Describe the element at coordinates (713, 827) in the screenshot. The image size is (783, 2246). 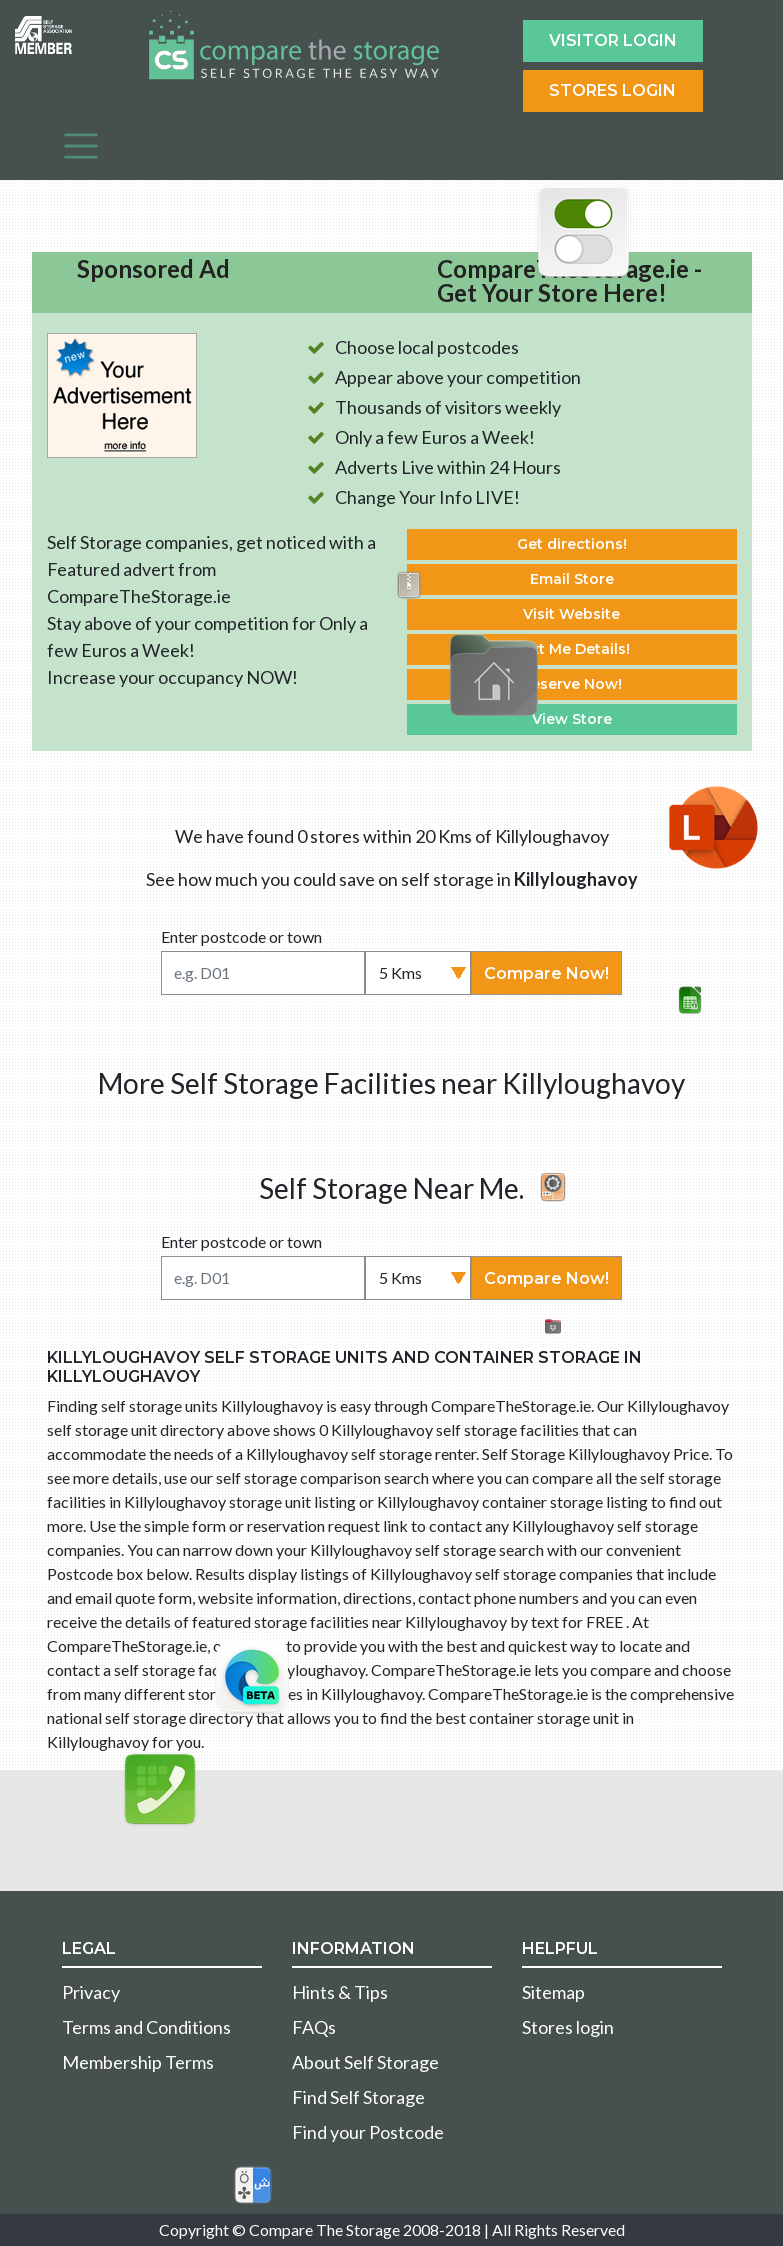
I see `open microsoft lens app` at that location.